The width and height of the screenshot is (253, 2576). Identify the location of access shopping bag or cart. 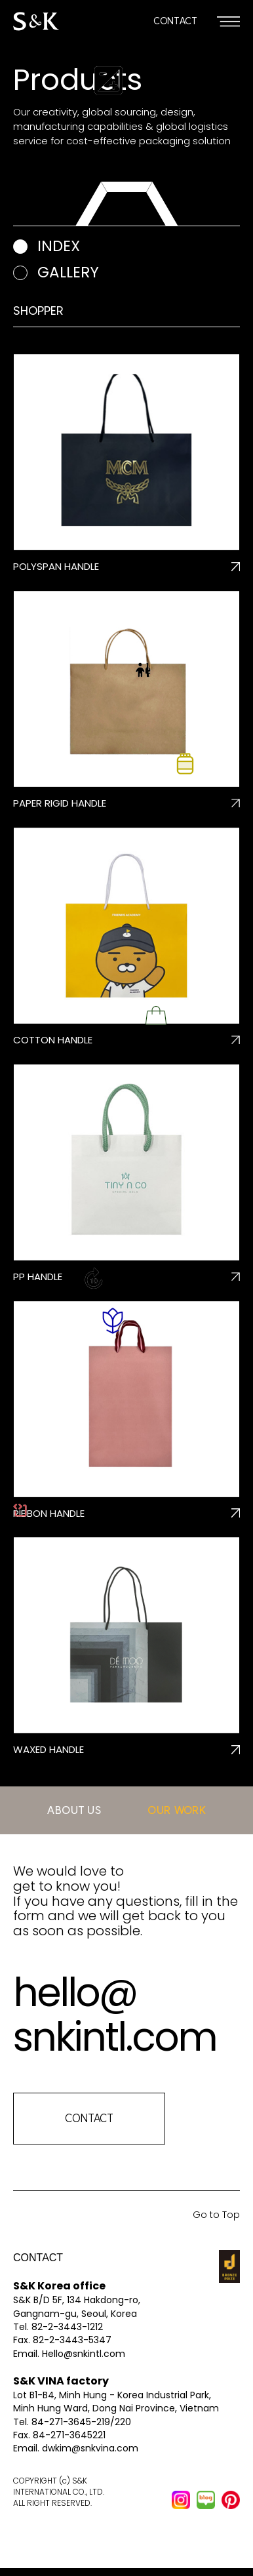
(156, 1016).